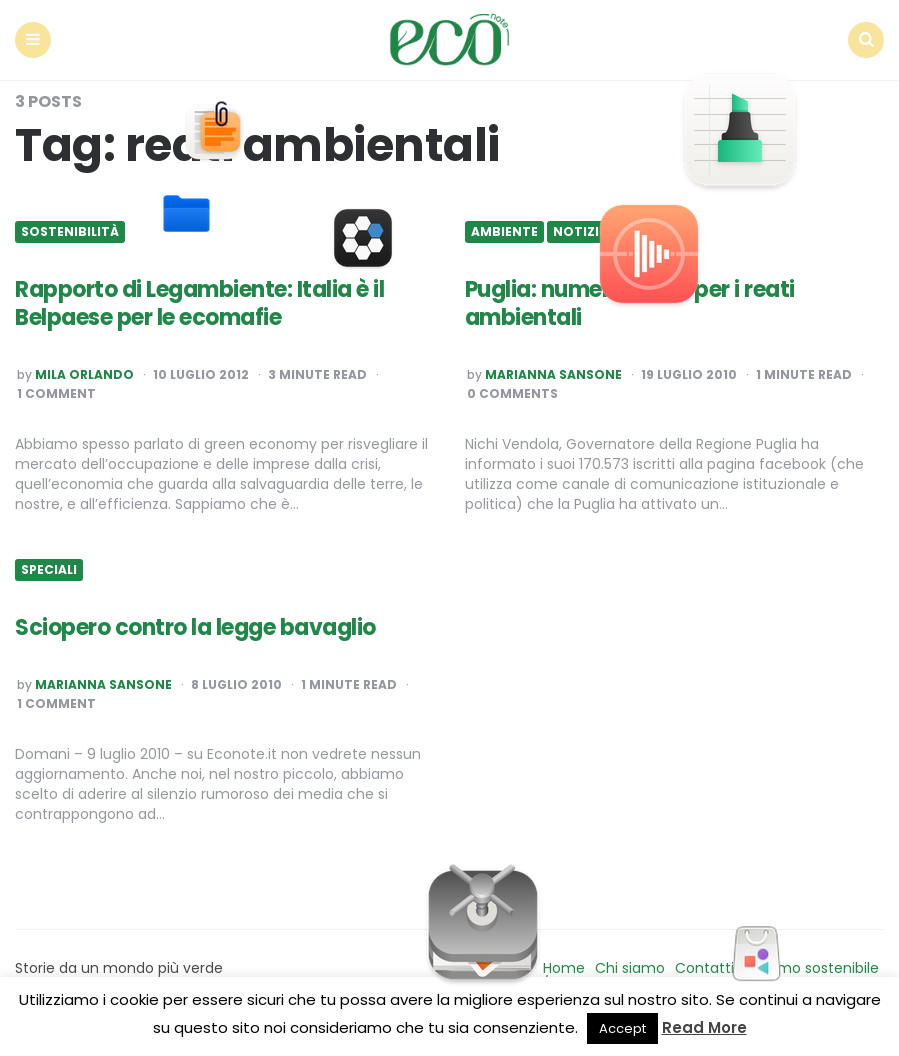 Image resolution: width=899 pixels, height=1056 pixels. I want to click on open the software center to browse and install apps, so click(756, 953).